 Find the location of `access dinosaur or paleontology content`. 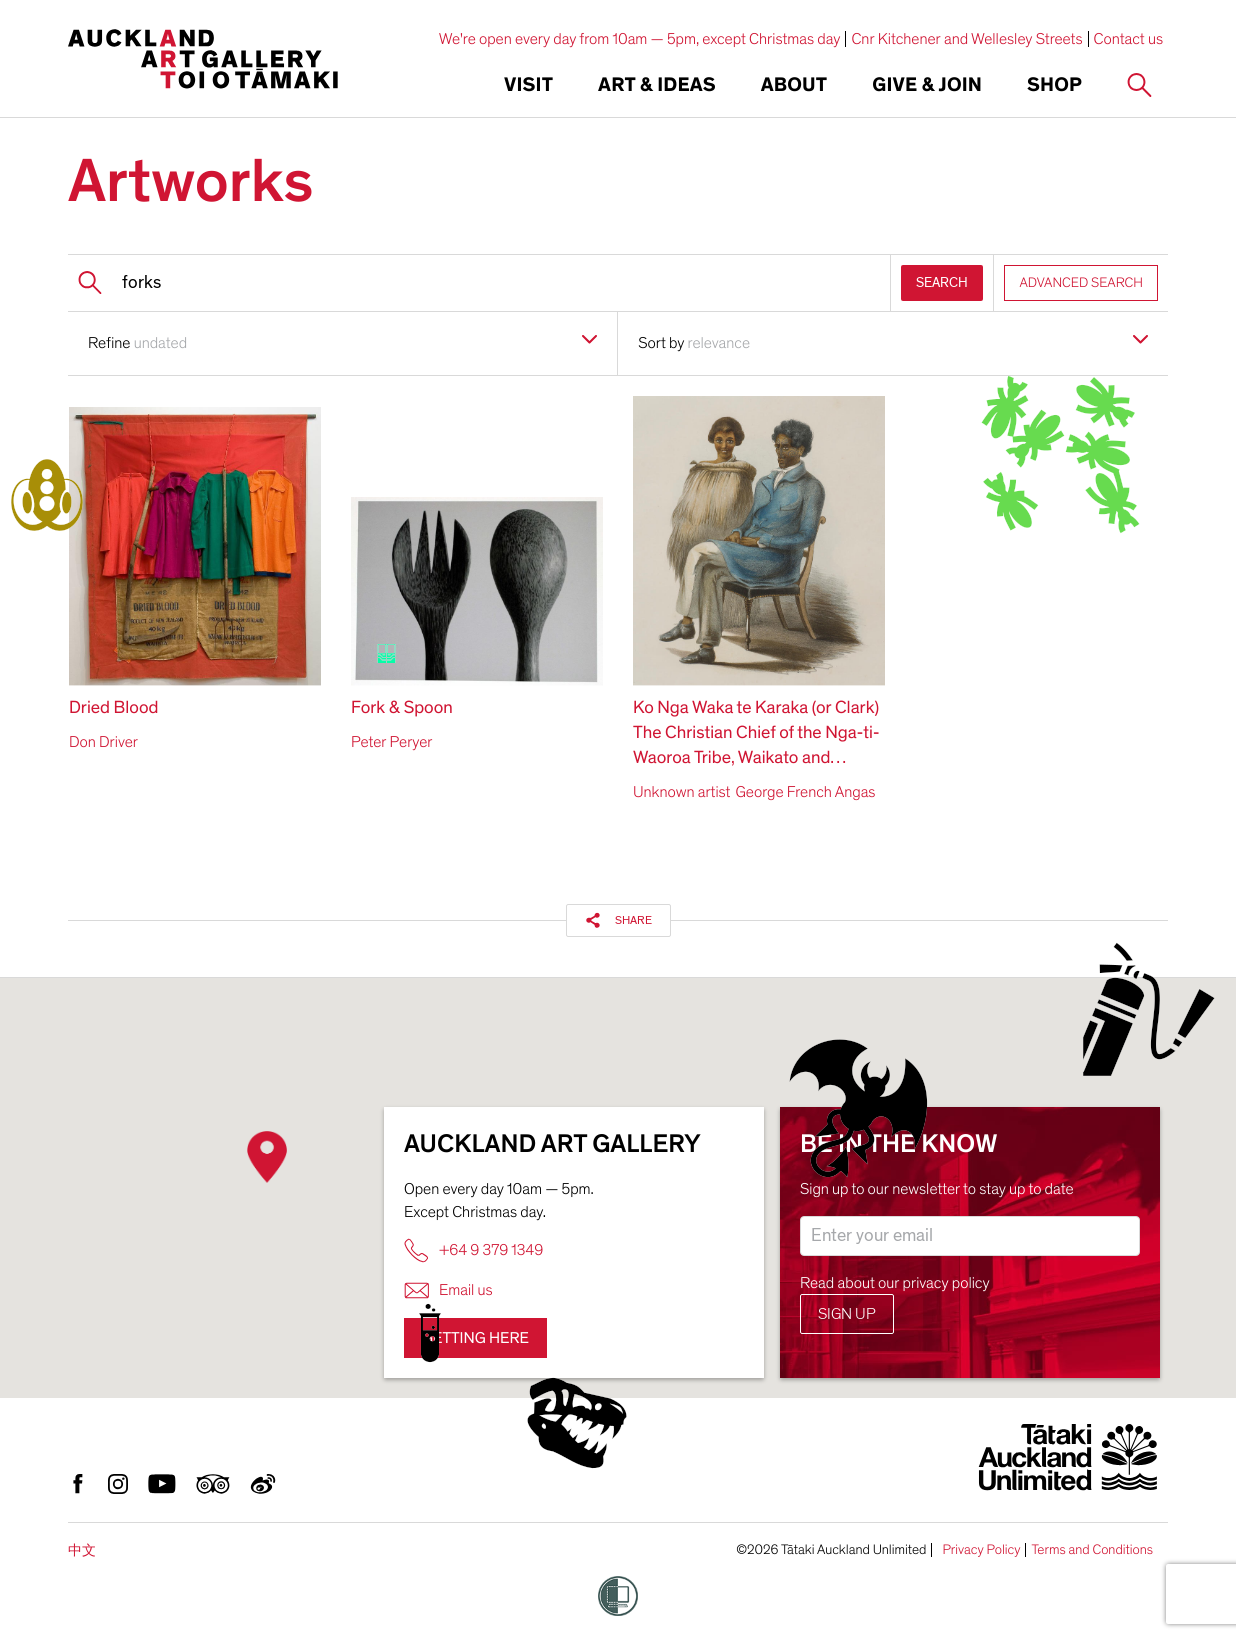

access dinosaur or paleontology content is located at coordinates (577, 1423).